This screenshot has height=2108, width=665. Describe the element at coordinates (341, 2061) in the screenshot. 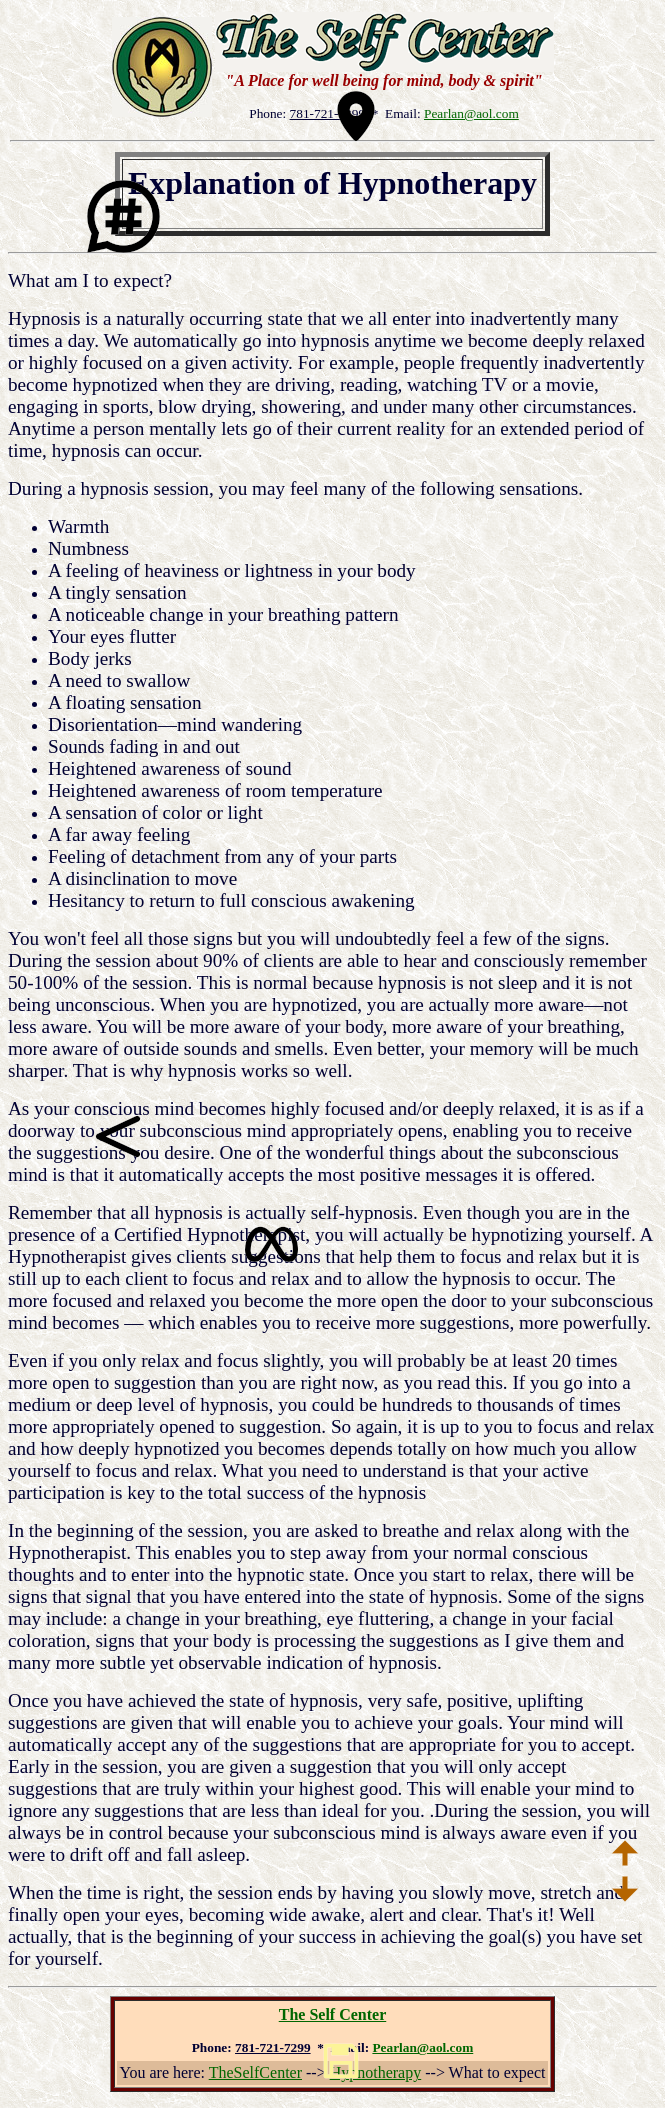

I see `save current file or document` at that location.